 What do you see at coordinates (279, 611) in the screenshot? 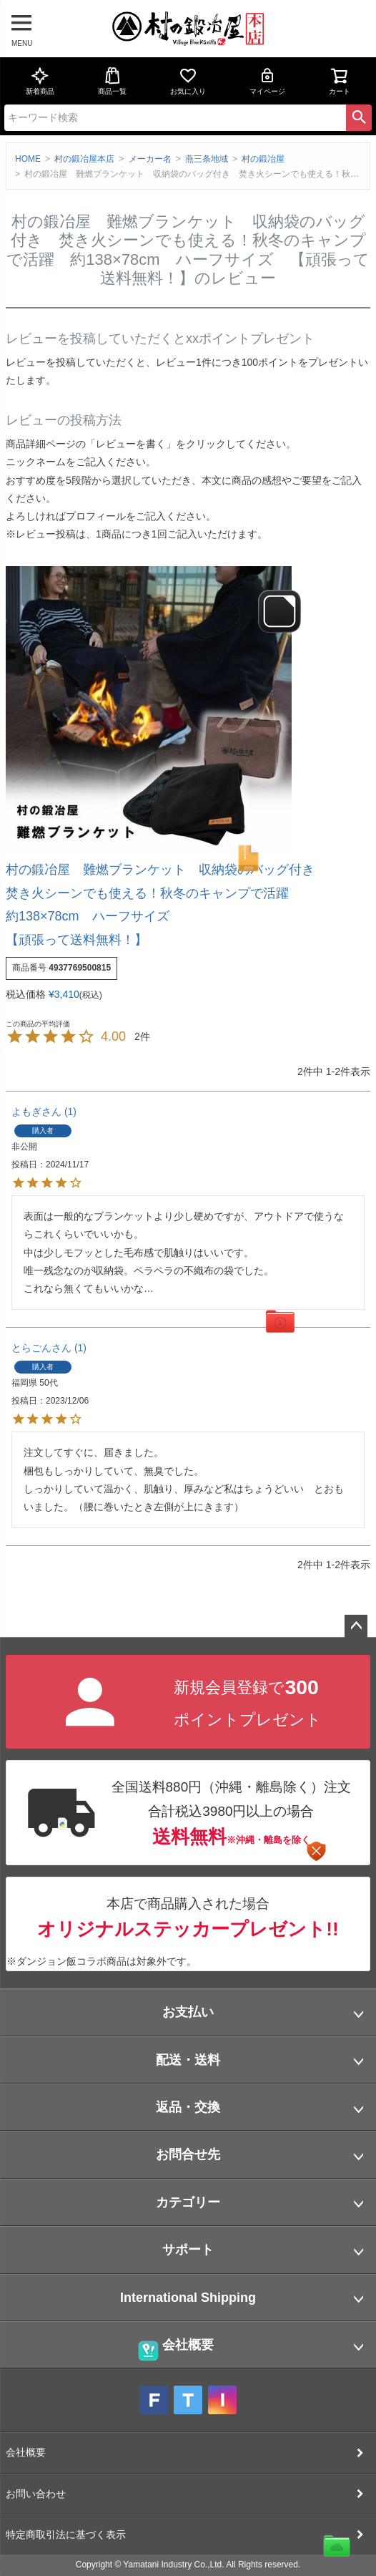
I see `open LibreOffice application` at bounding box center [279, 611].